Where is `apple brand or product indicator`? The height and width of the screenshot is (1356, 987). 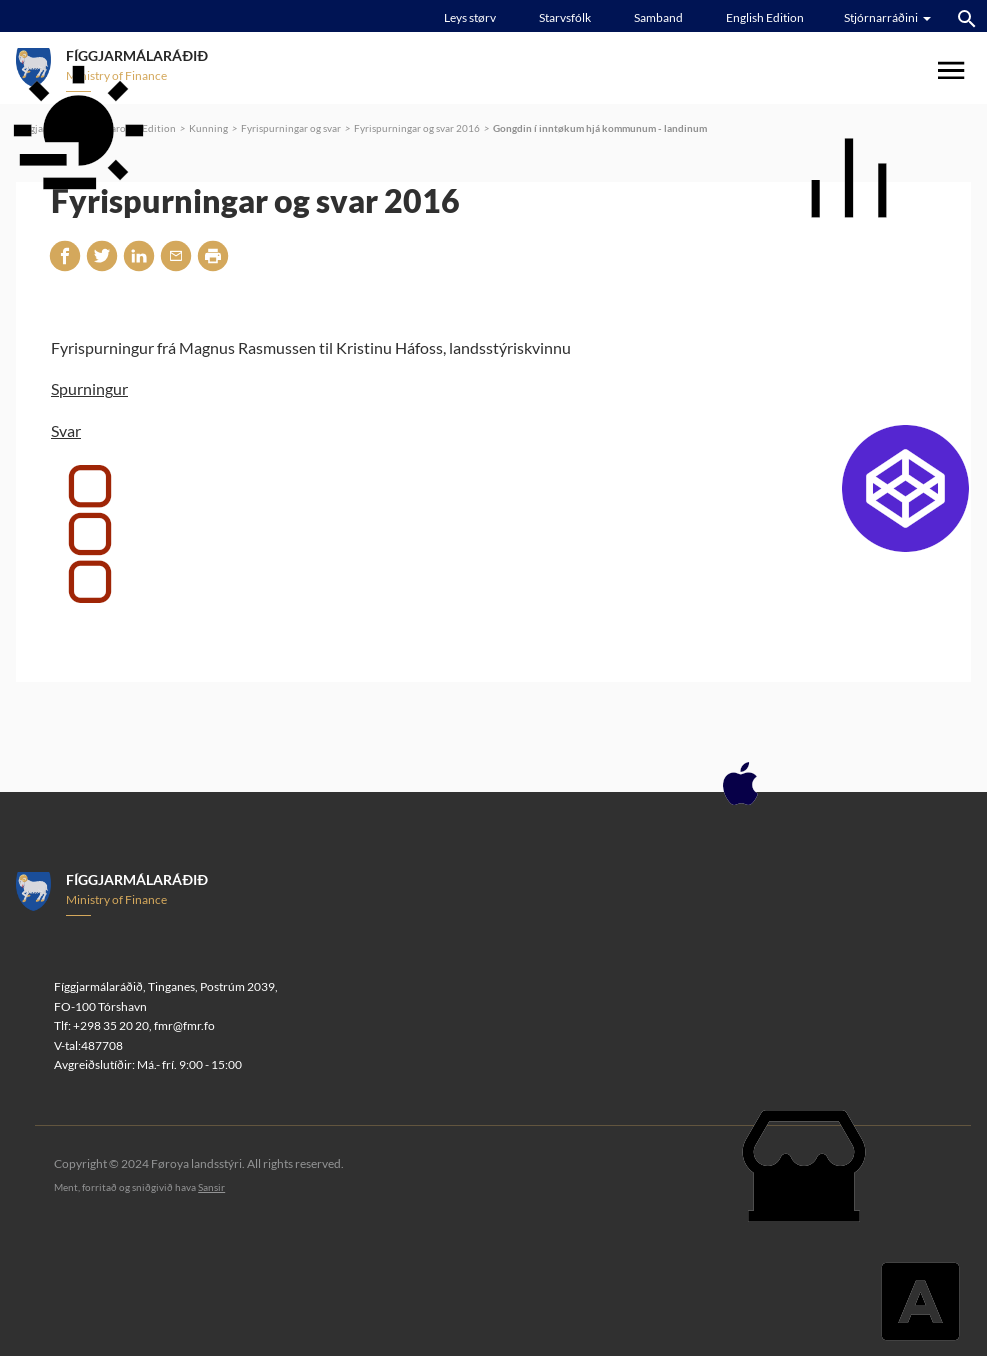
apple brand or product indicator is located at coordinates (740, 783).